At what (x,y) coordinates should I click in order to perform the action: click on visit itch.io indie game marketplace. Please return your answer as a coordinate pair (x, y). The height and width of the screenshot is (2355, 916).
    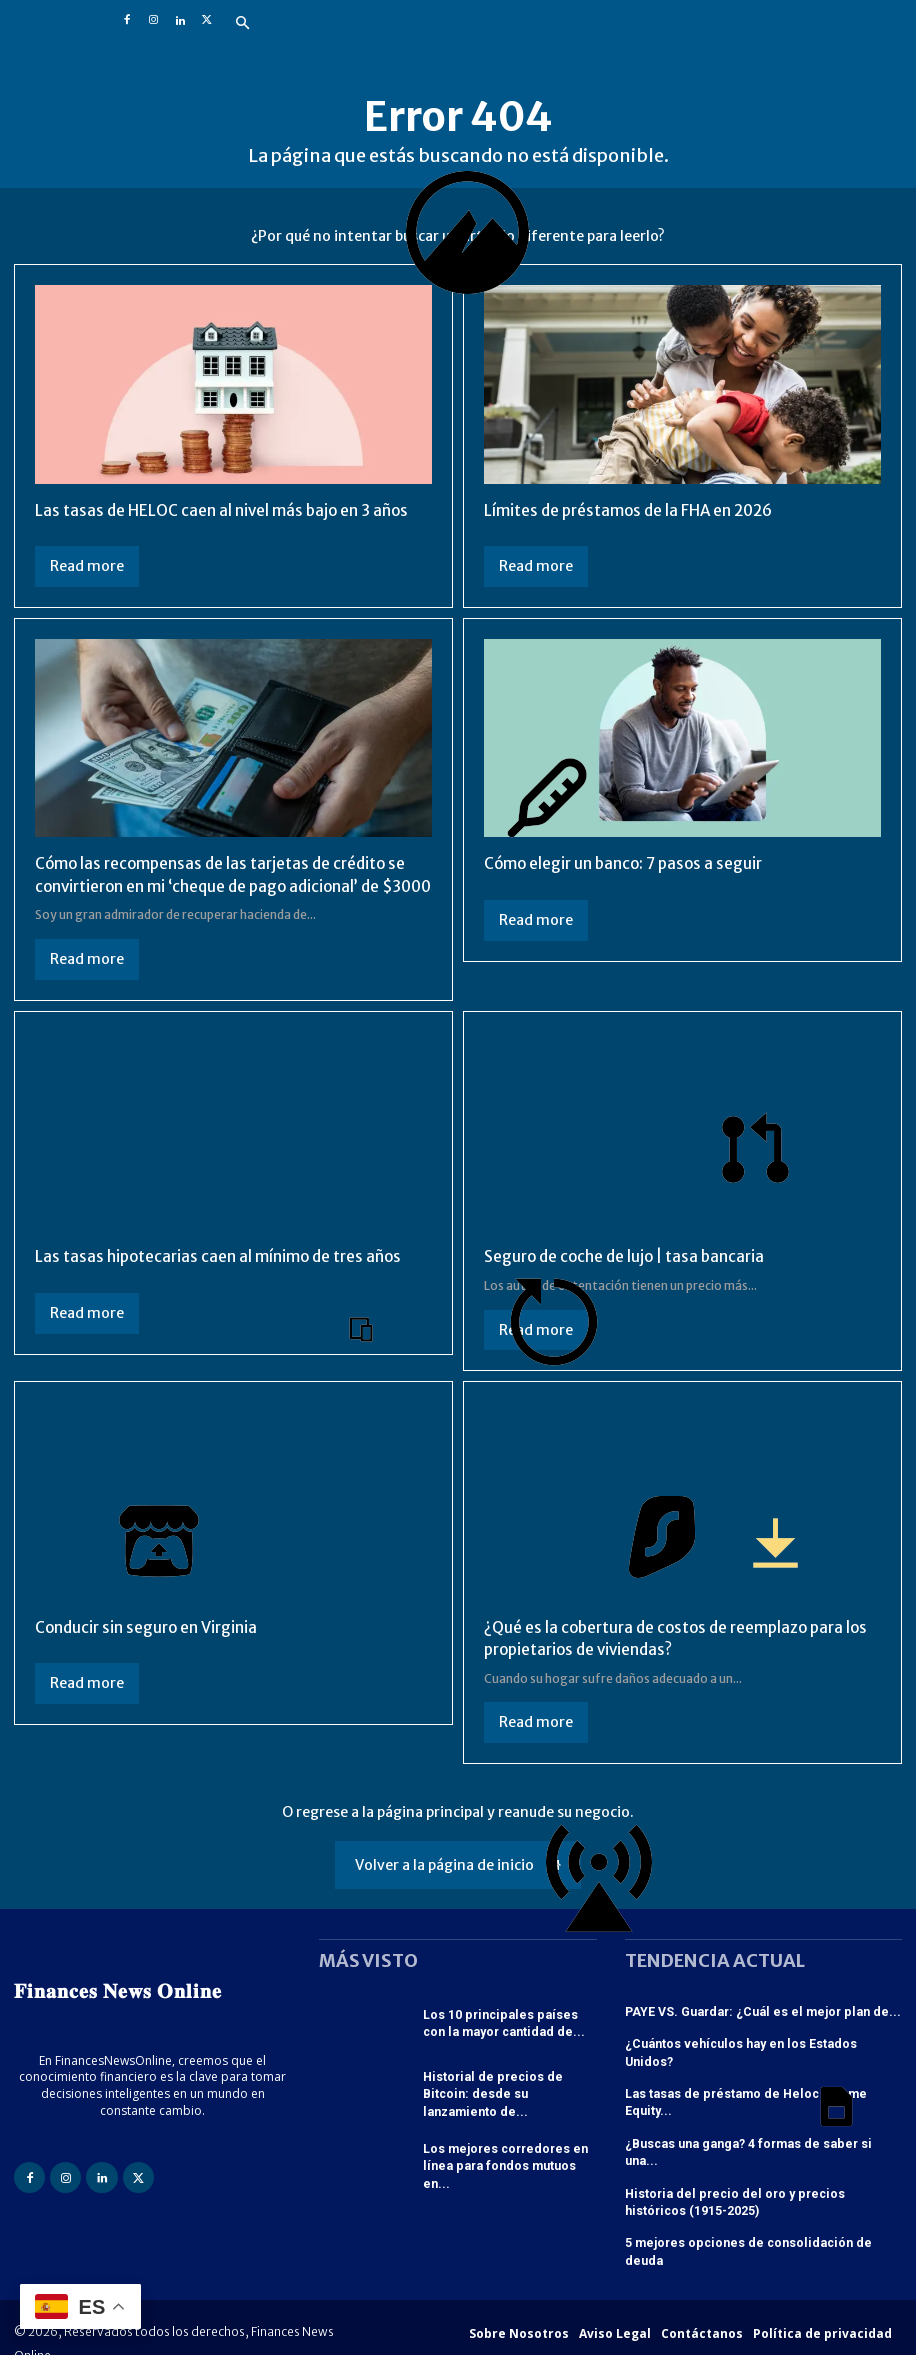
    Looking at the image, I should click on (159, 1541).